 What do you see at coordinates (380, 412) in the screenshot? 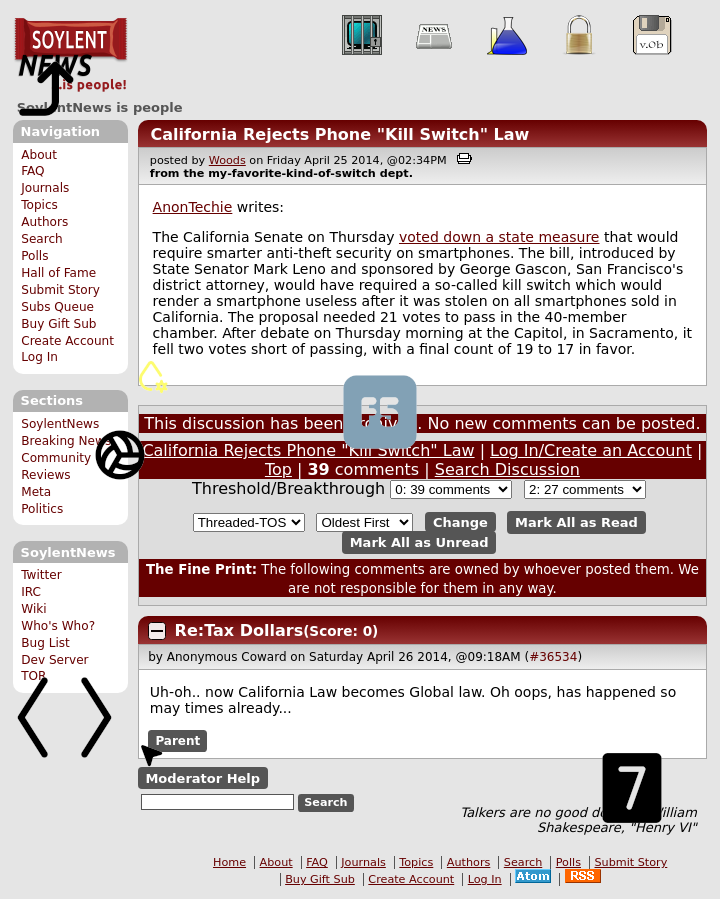
I see `press F5 to refresh the page` at bounding box center [380, 412].